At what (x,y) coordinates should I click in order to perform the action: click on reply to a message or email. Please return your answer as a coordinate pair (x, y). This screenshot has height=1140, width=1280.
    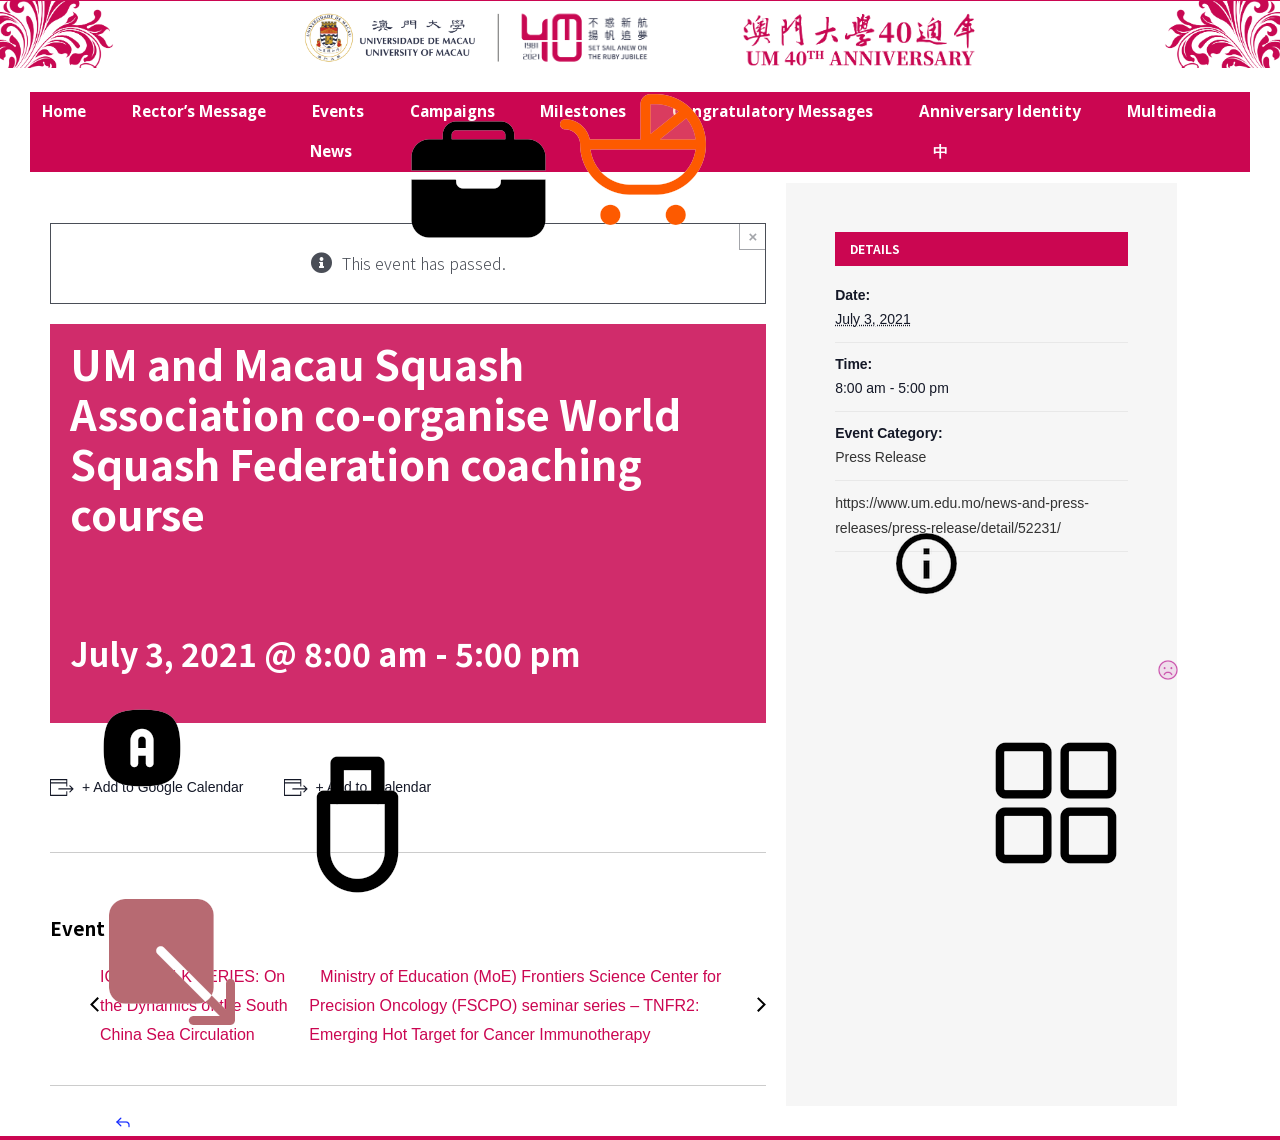
    Looking at the image, I should click on (123, 1122).